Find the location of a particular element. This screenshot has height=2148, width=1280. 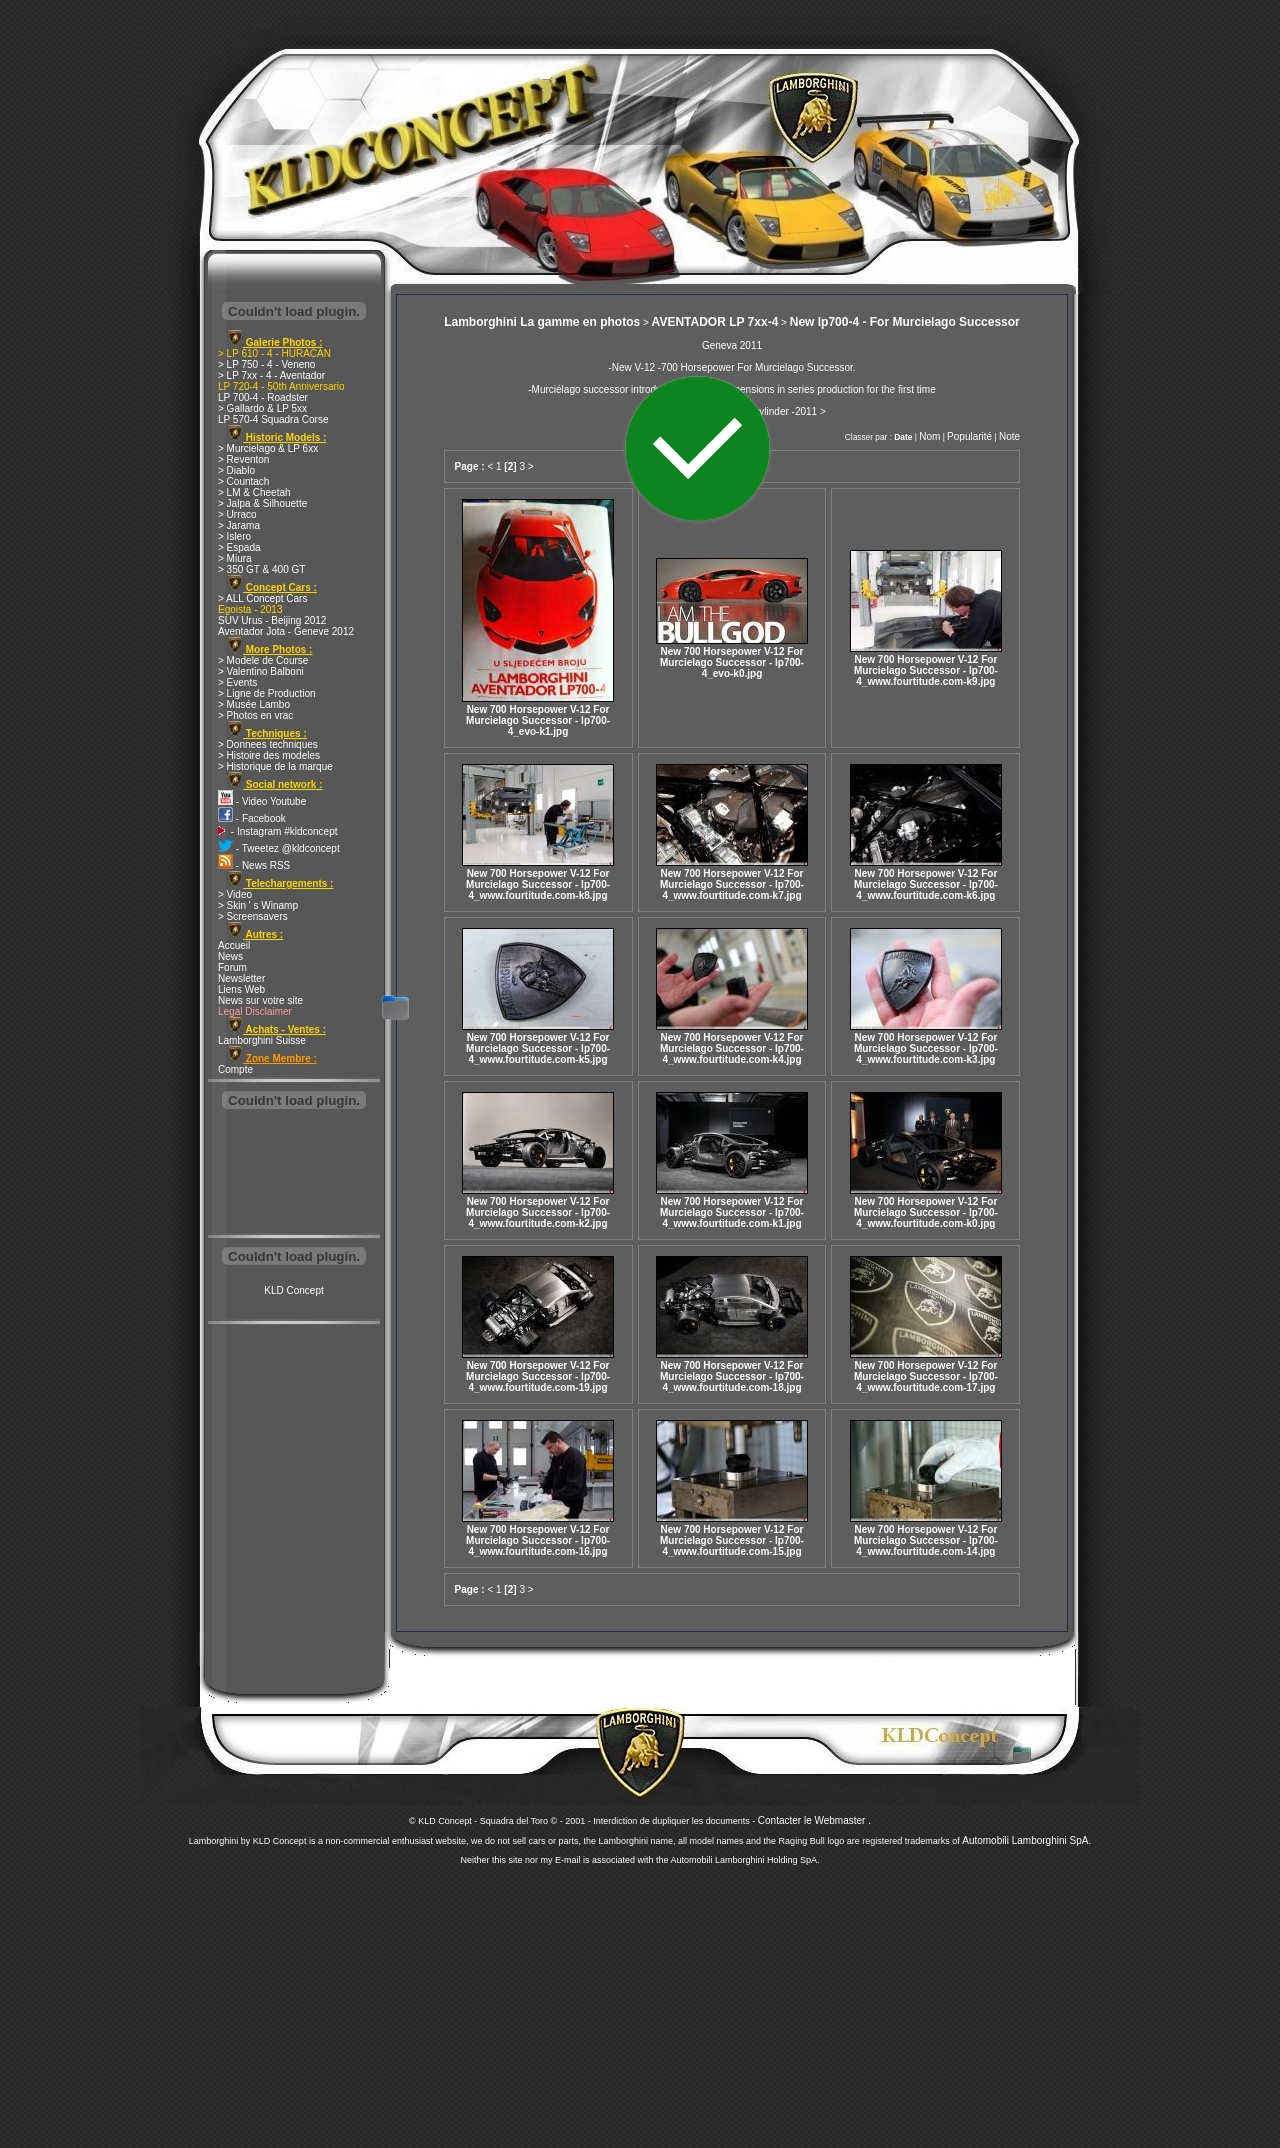

dropbox file is synced and up to date is located at coordinates (697, 448).